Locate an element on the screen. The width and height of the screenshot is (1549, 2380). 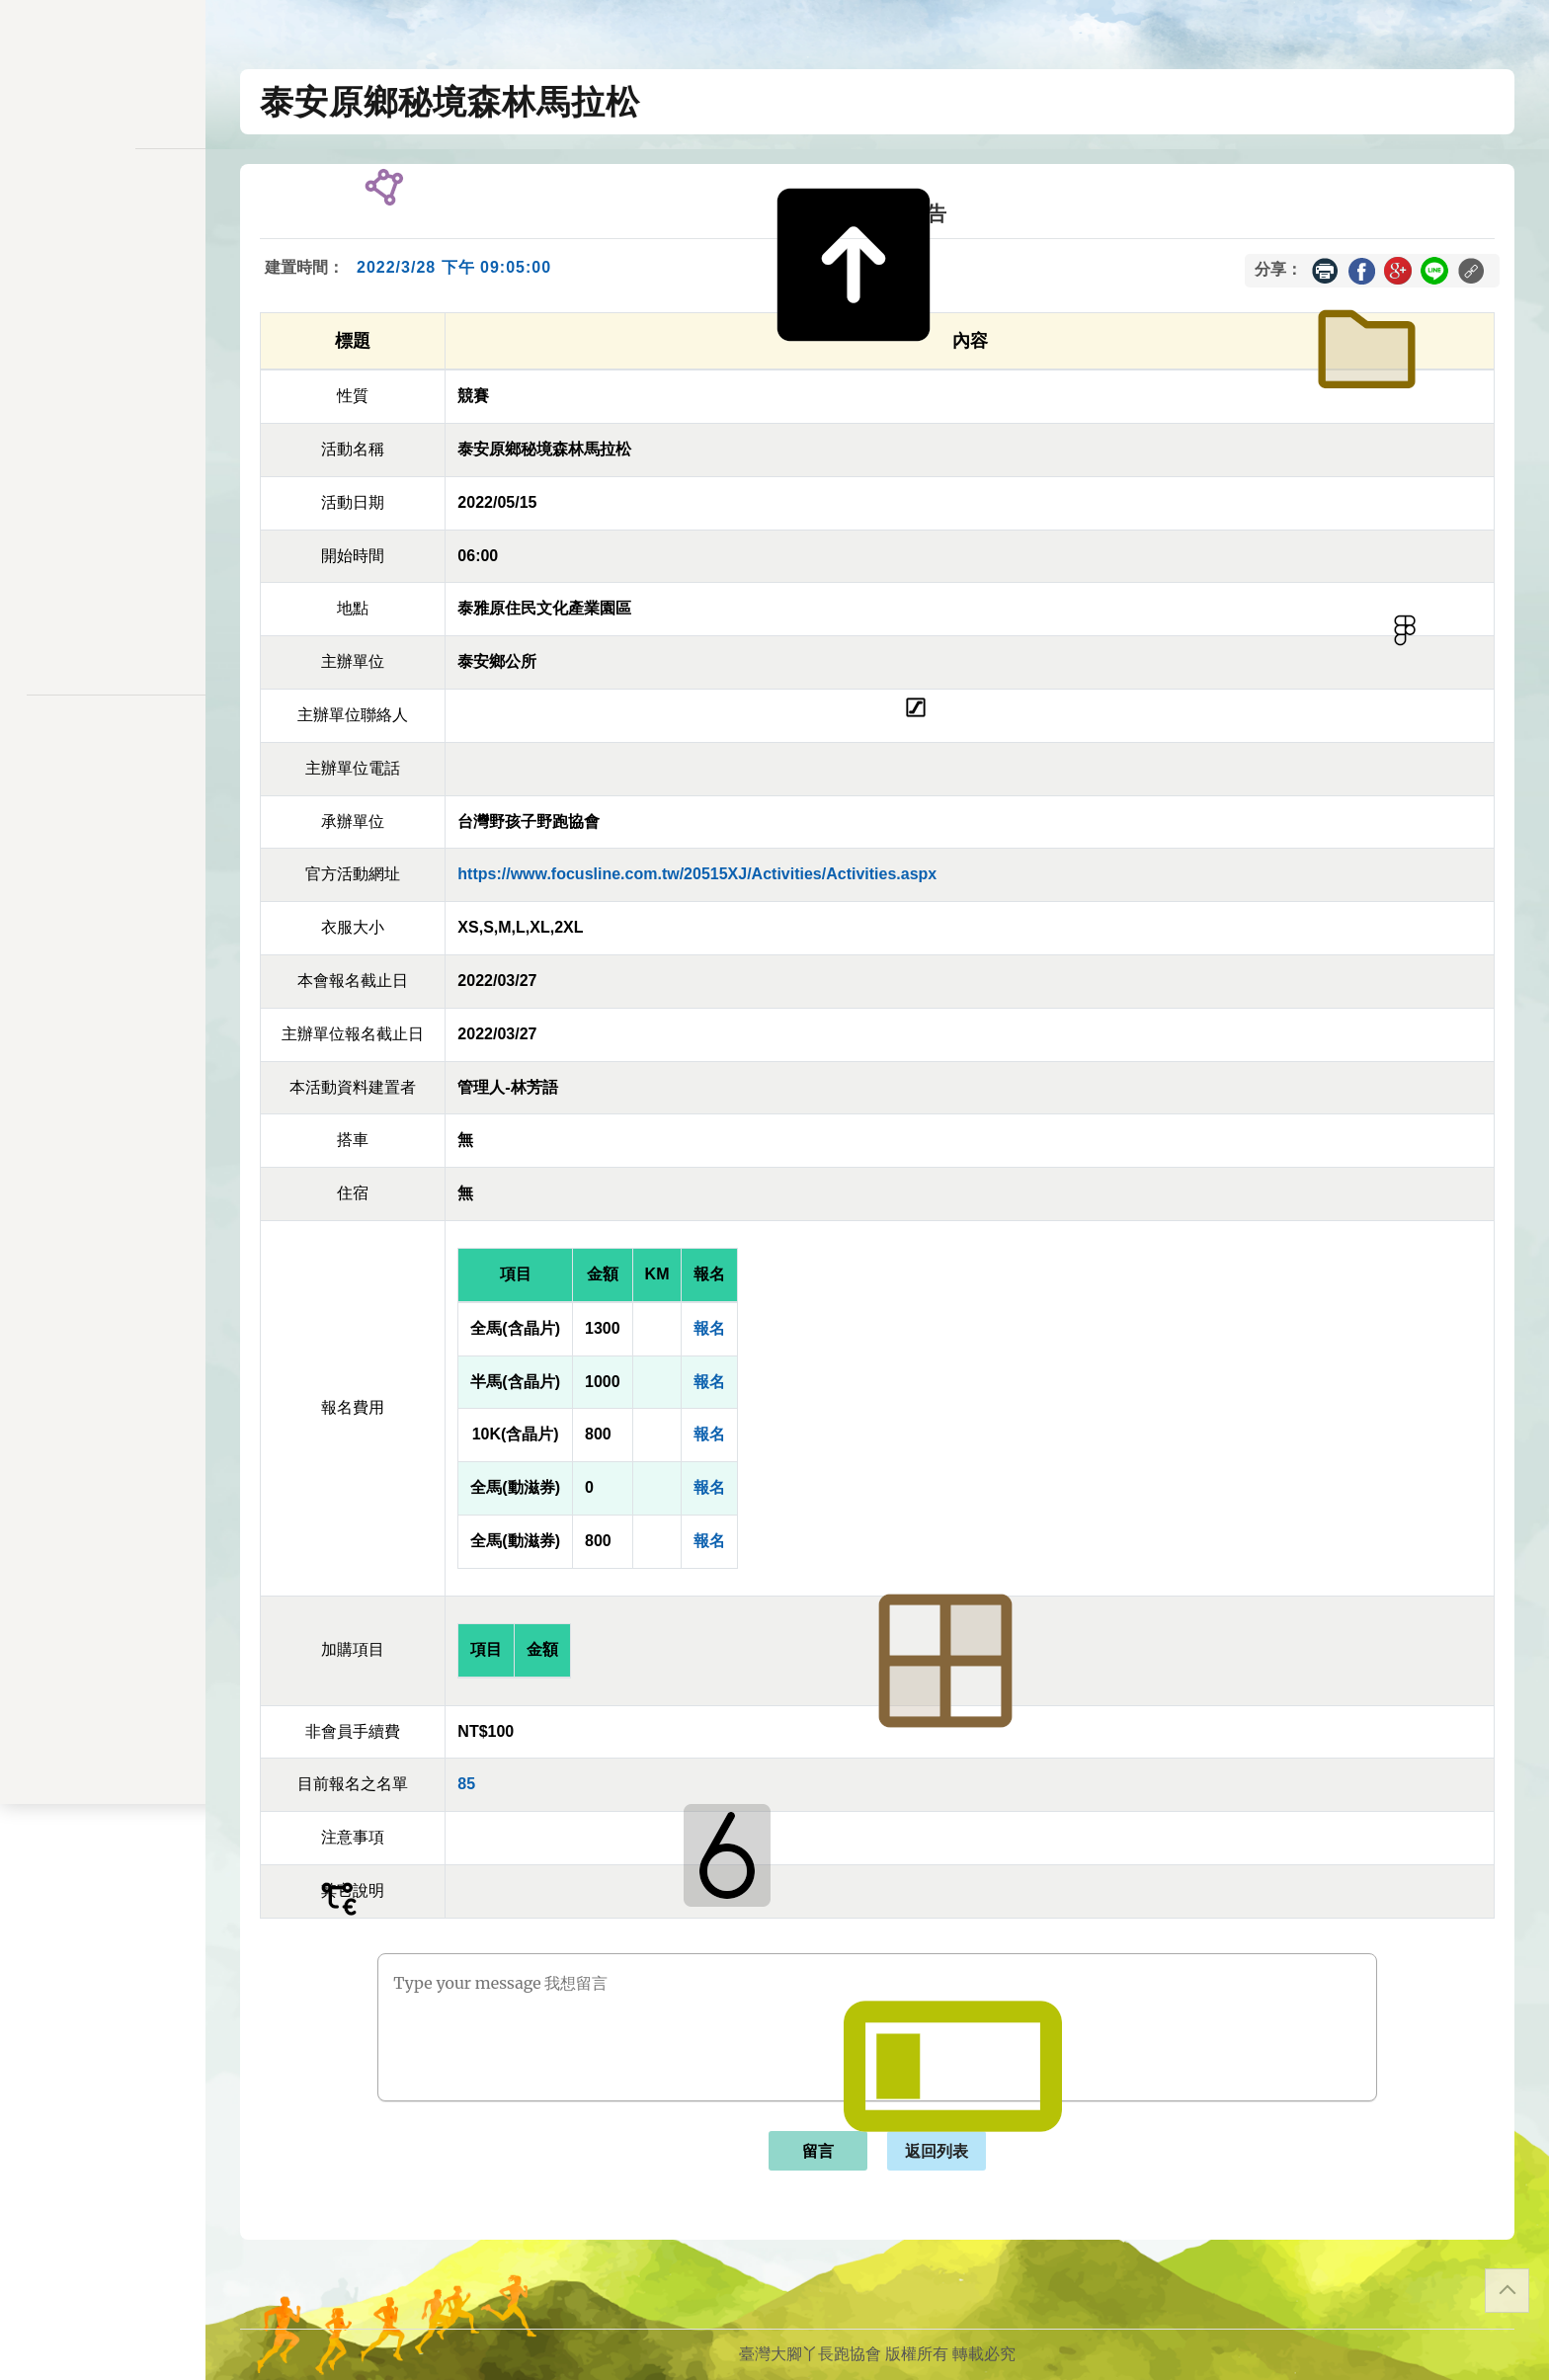
open Figma design file is located at coordinates (1404, 629).